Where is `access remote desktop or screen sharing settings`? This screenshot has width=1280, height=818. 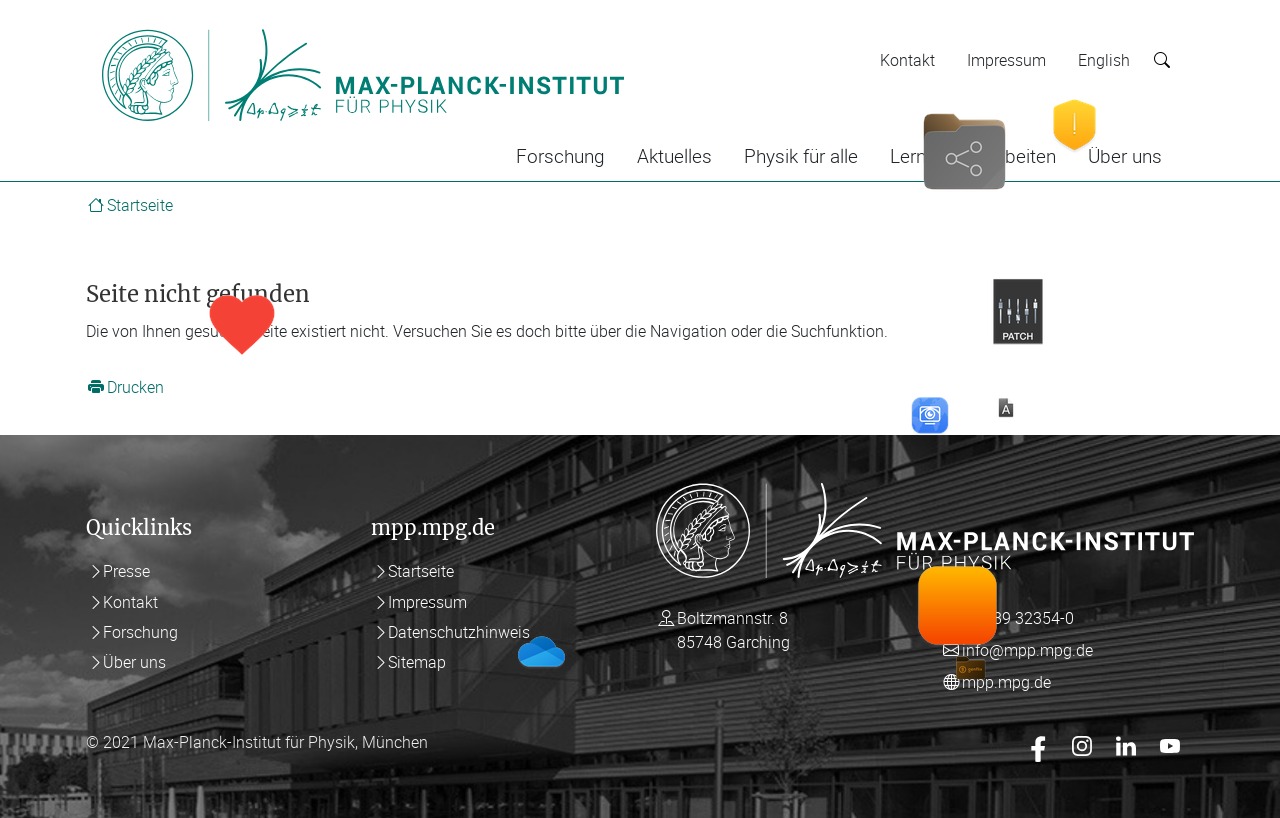 access remote desktop or screen sharing settings is located at coordinates (930, 416).